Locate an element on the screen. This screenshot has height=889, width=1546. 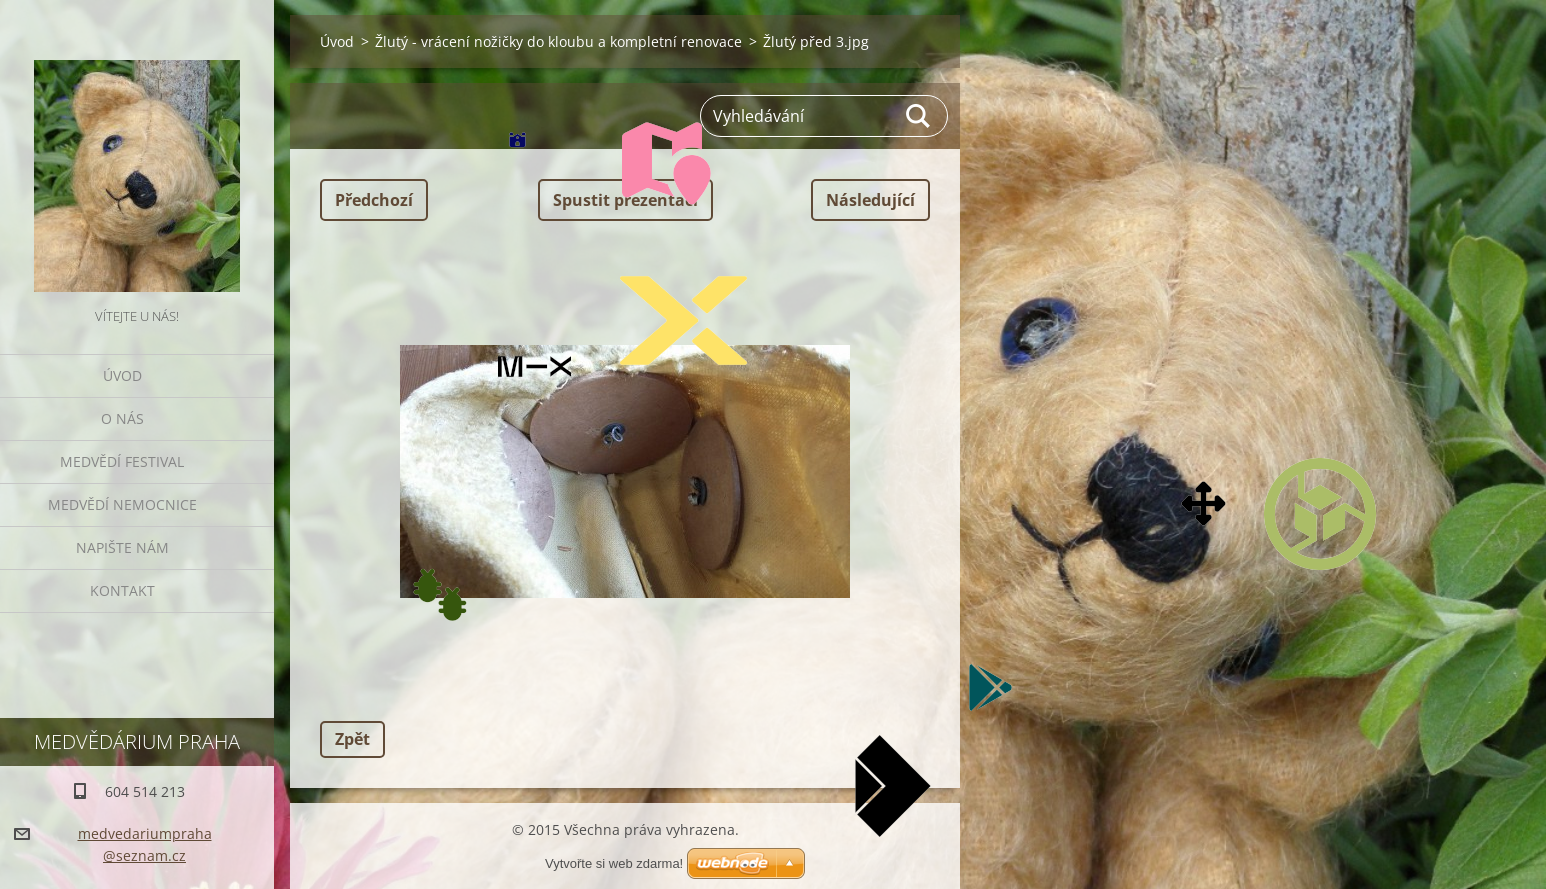
open collabora online document editor is located at coordinates (893, 786).